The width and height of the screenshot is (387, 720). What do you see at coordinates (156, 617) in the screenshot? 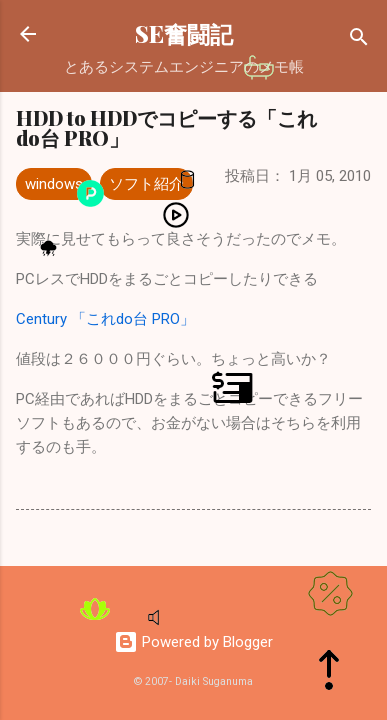
I see `speaker with no volume or audio output` at bounding box center [156, 617].